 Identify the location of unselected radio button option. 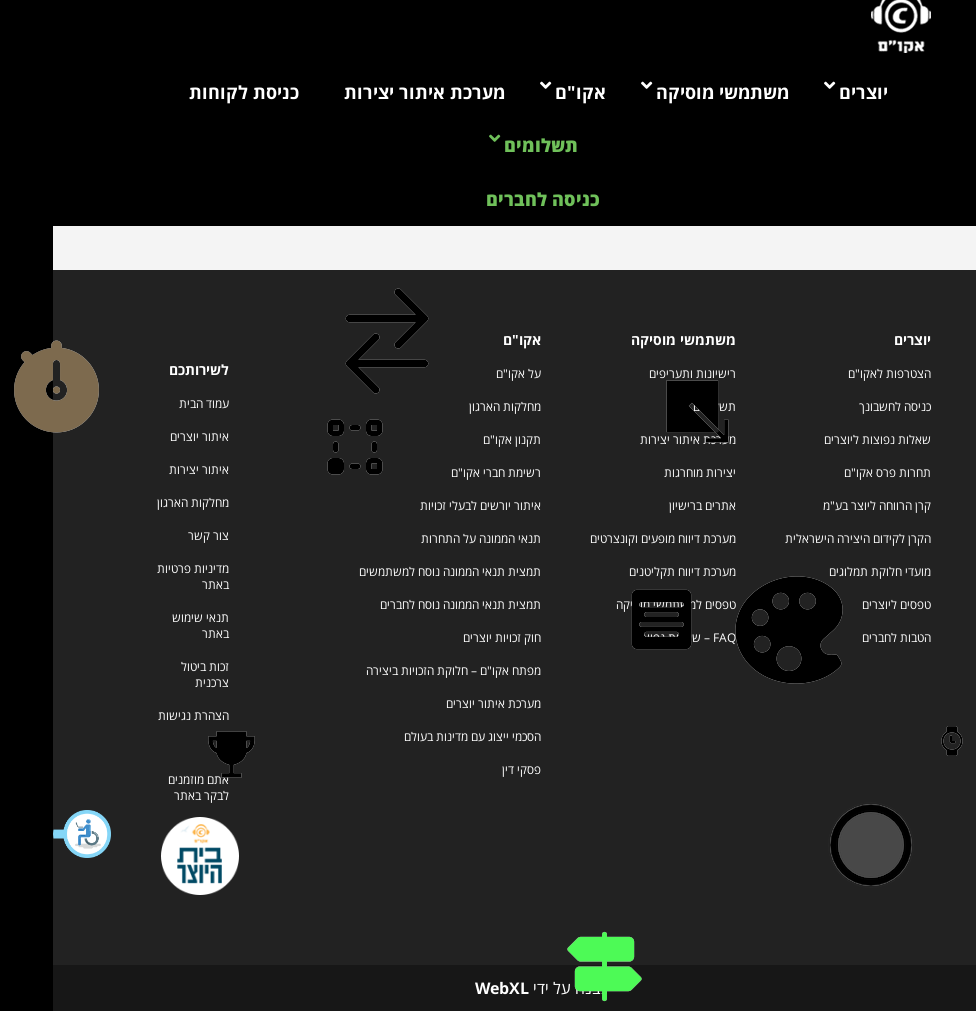
(871, 845).